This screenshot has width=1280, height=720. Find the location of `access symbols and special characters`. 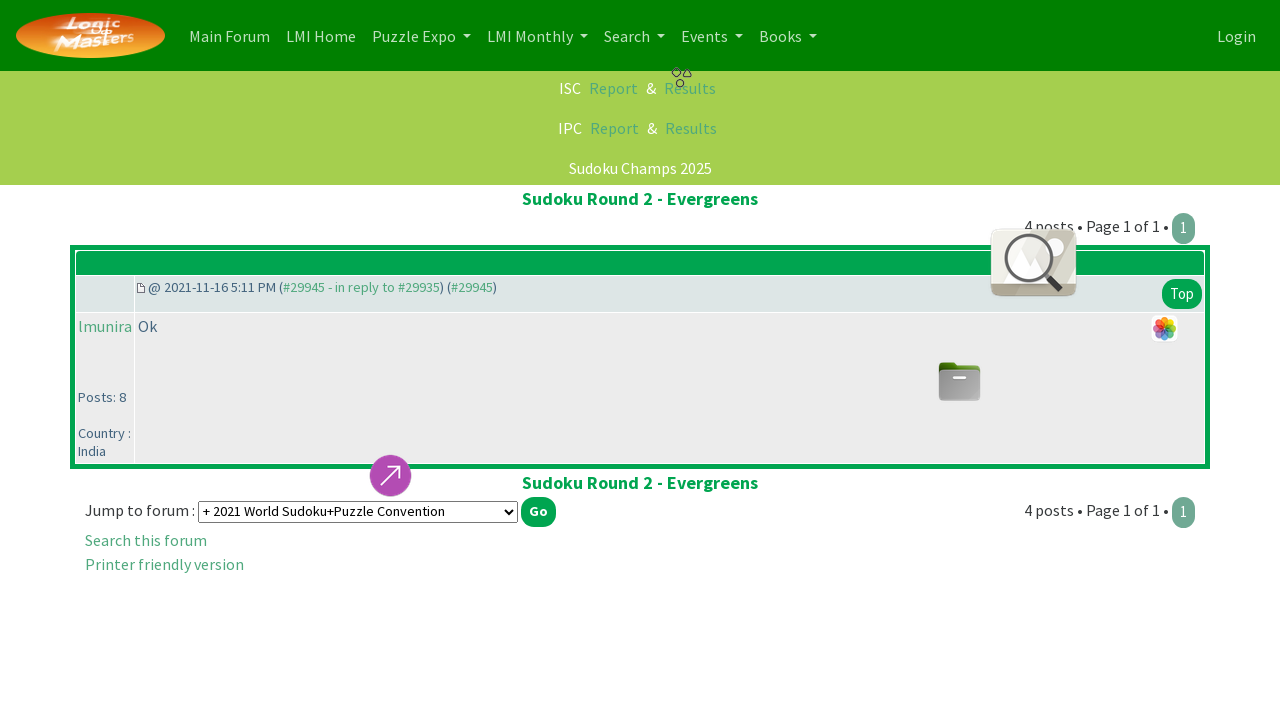

access symbols and special characters is located at coordinates (681, 77).